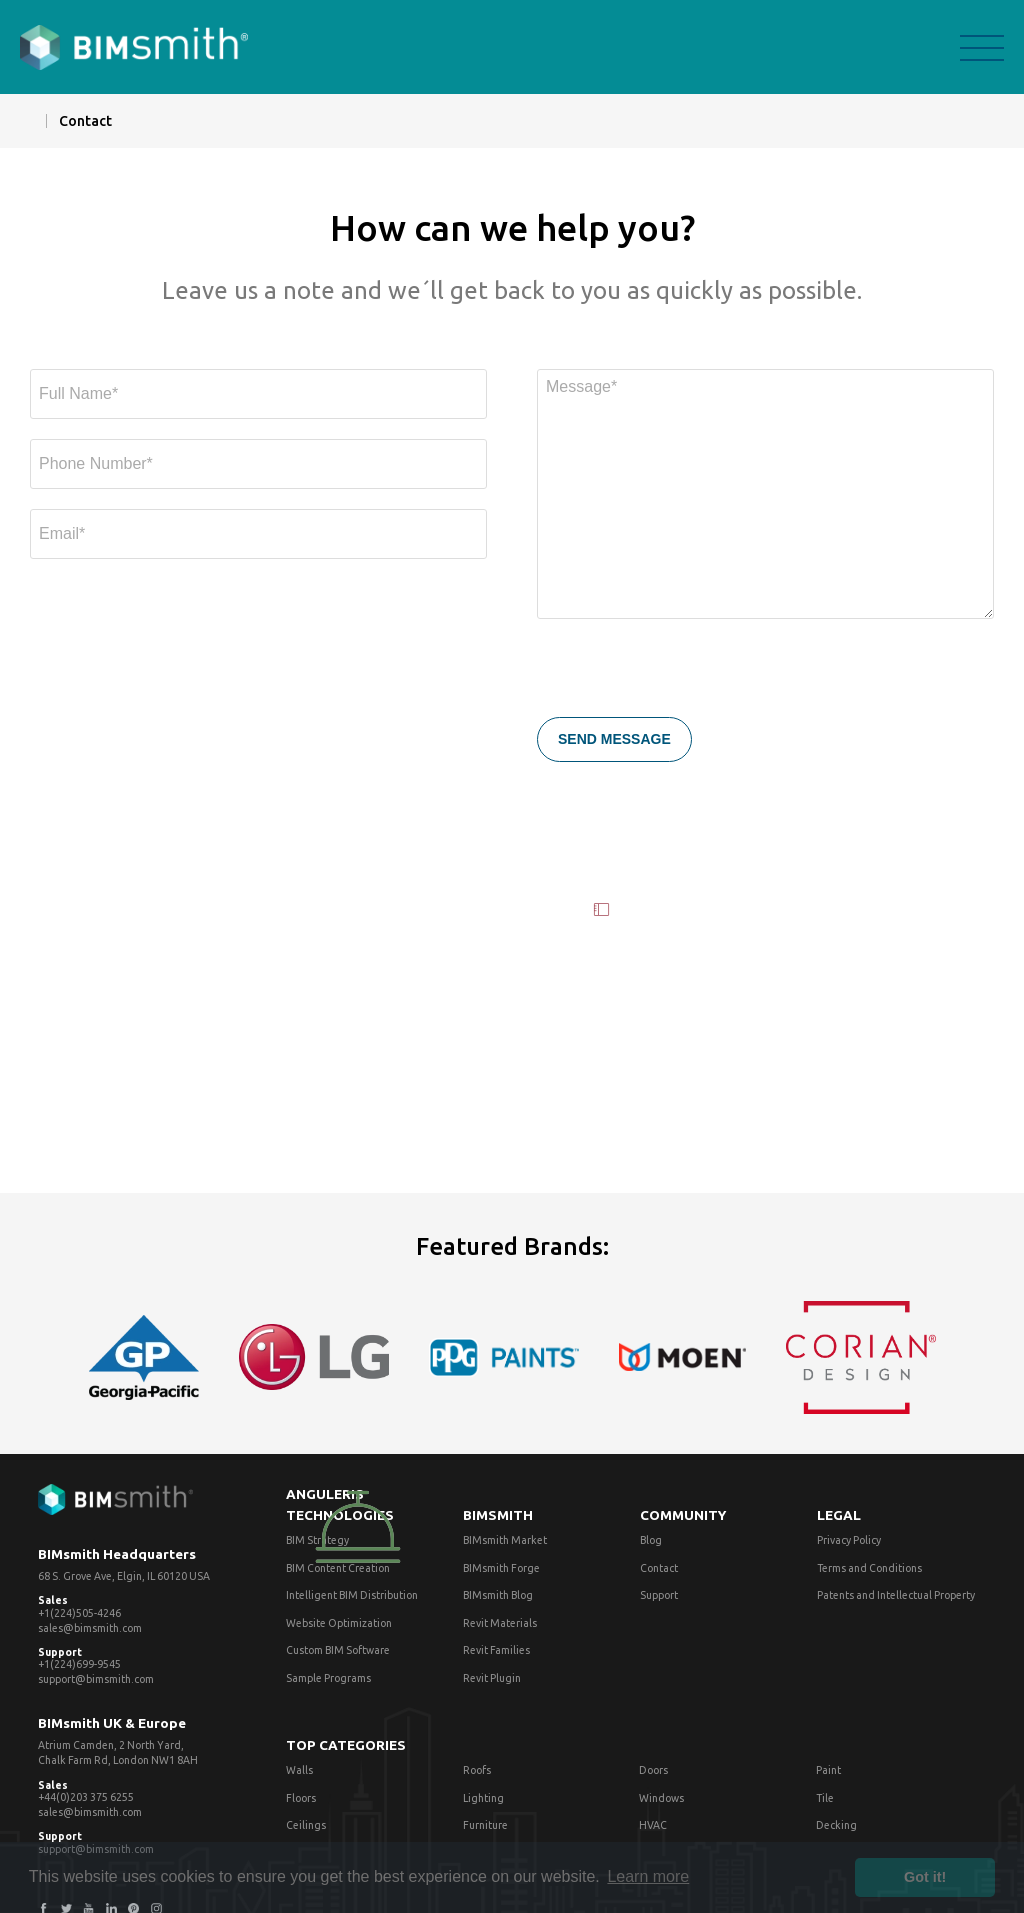 The image size is (1024, 1913). What do you see at coordinates (358, 1530) in the screenshot?
I see `request service or assistance` at bounding box center [358, 1530].